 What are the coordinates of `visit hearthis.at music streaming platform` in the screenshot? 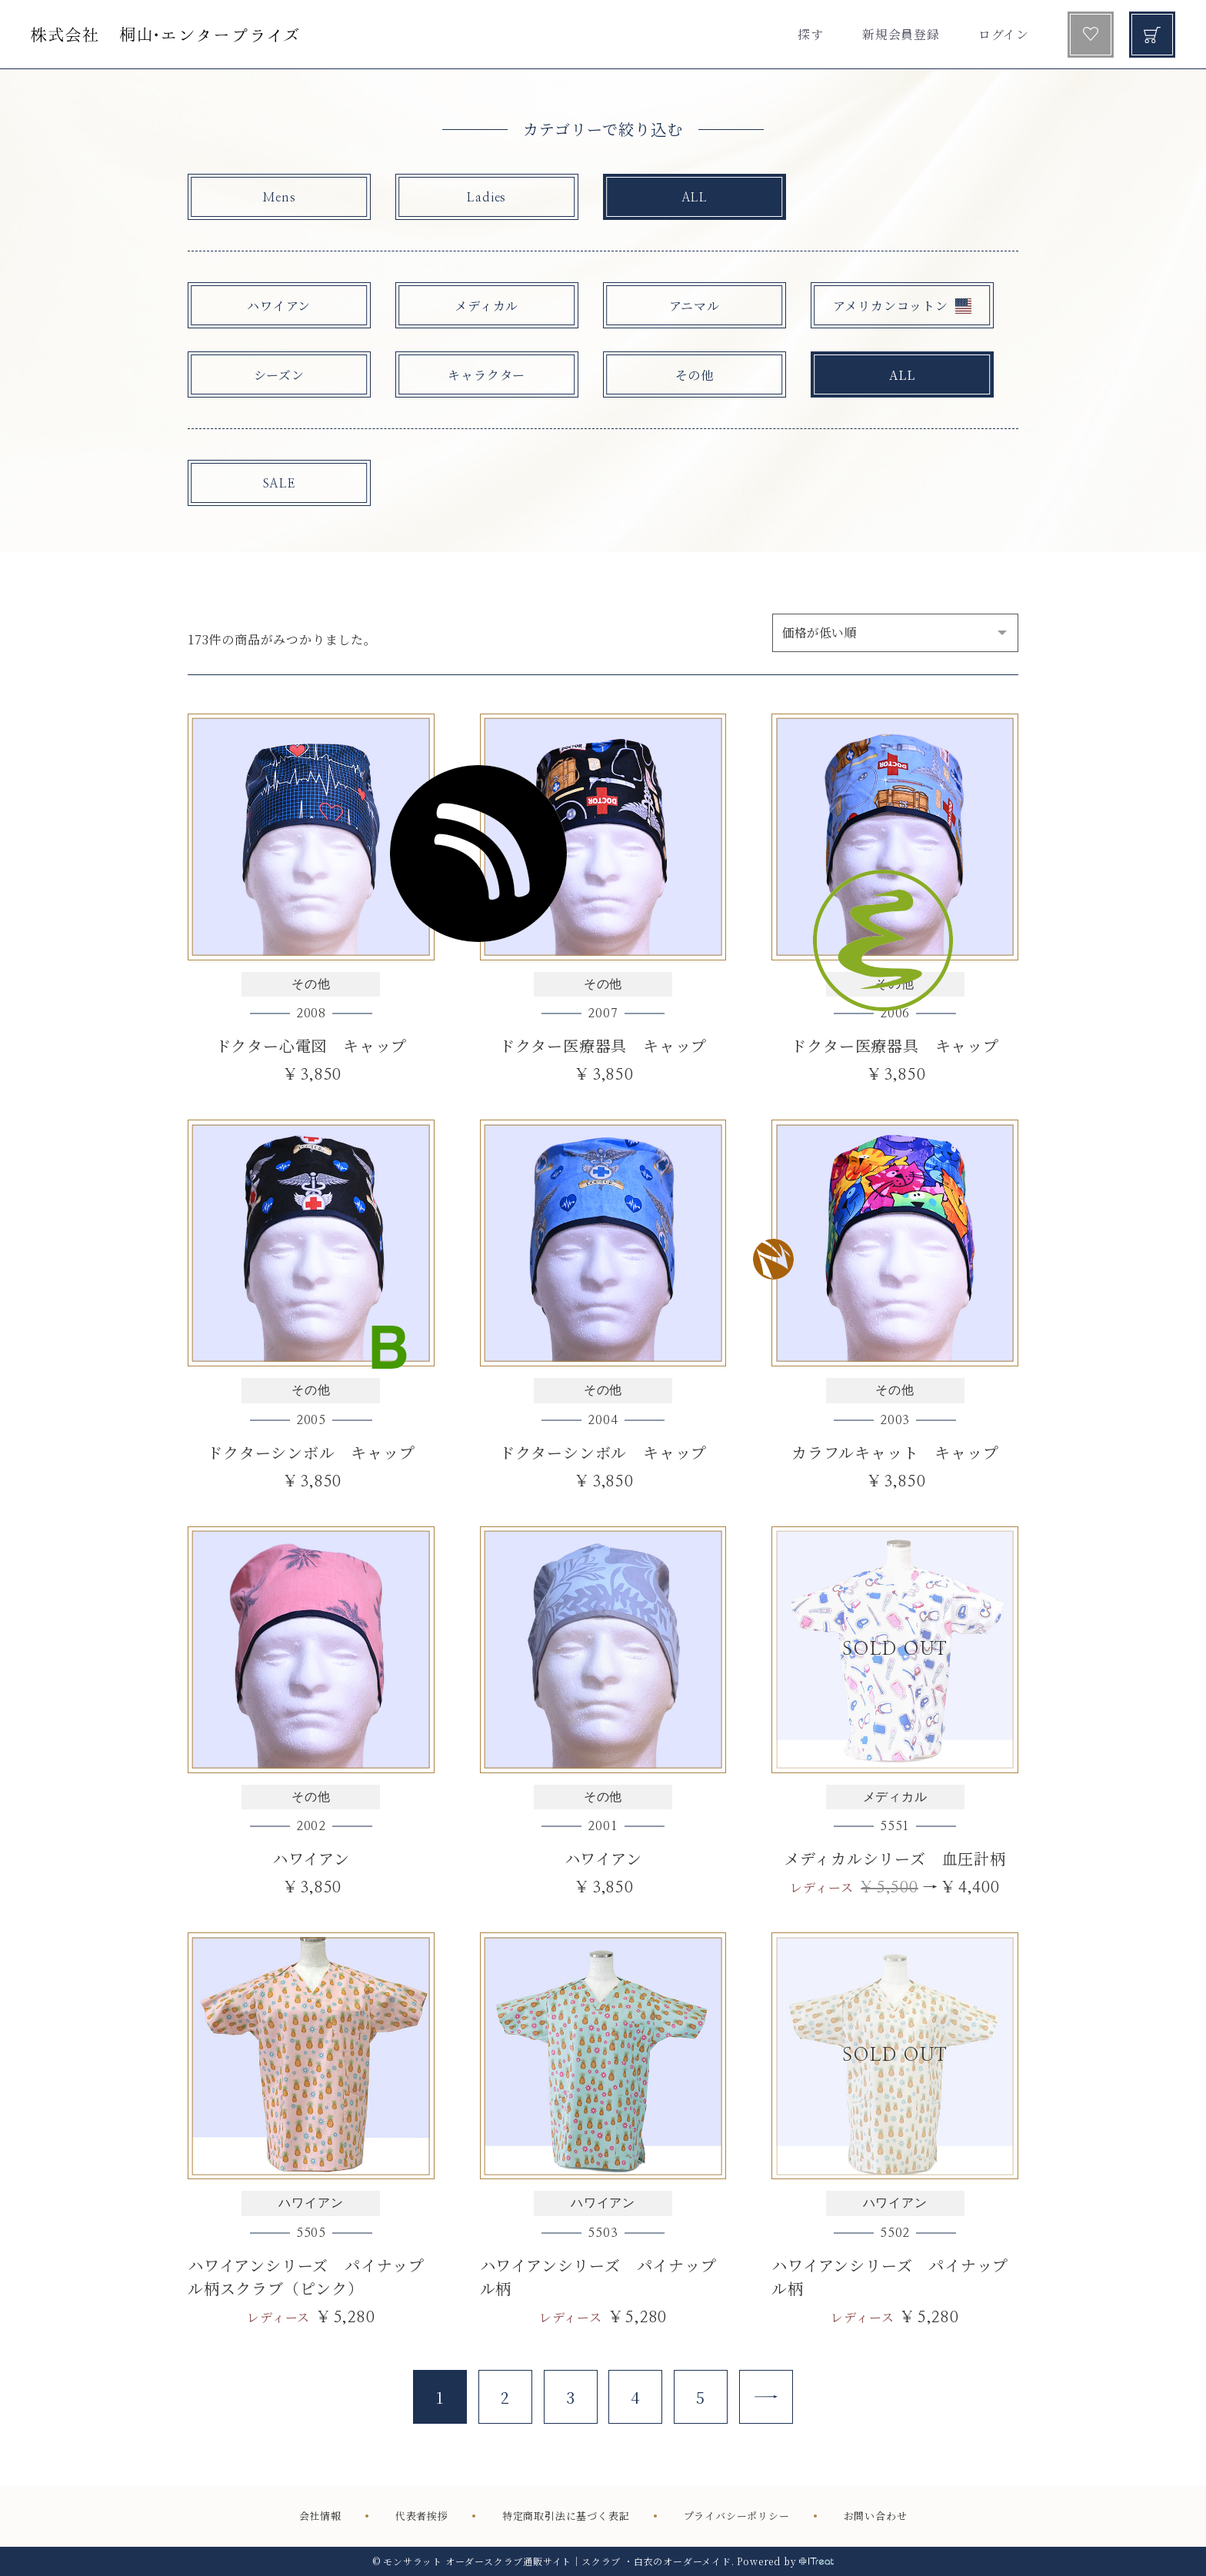 It's located at (478, 854).